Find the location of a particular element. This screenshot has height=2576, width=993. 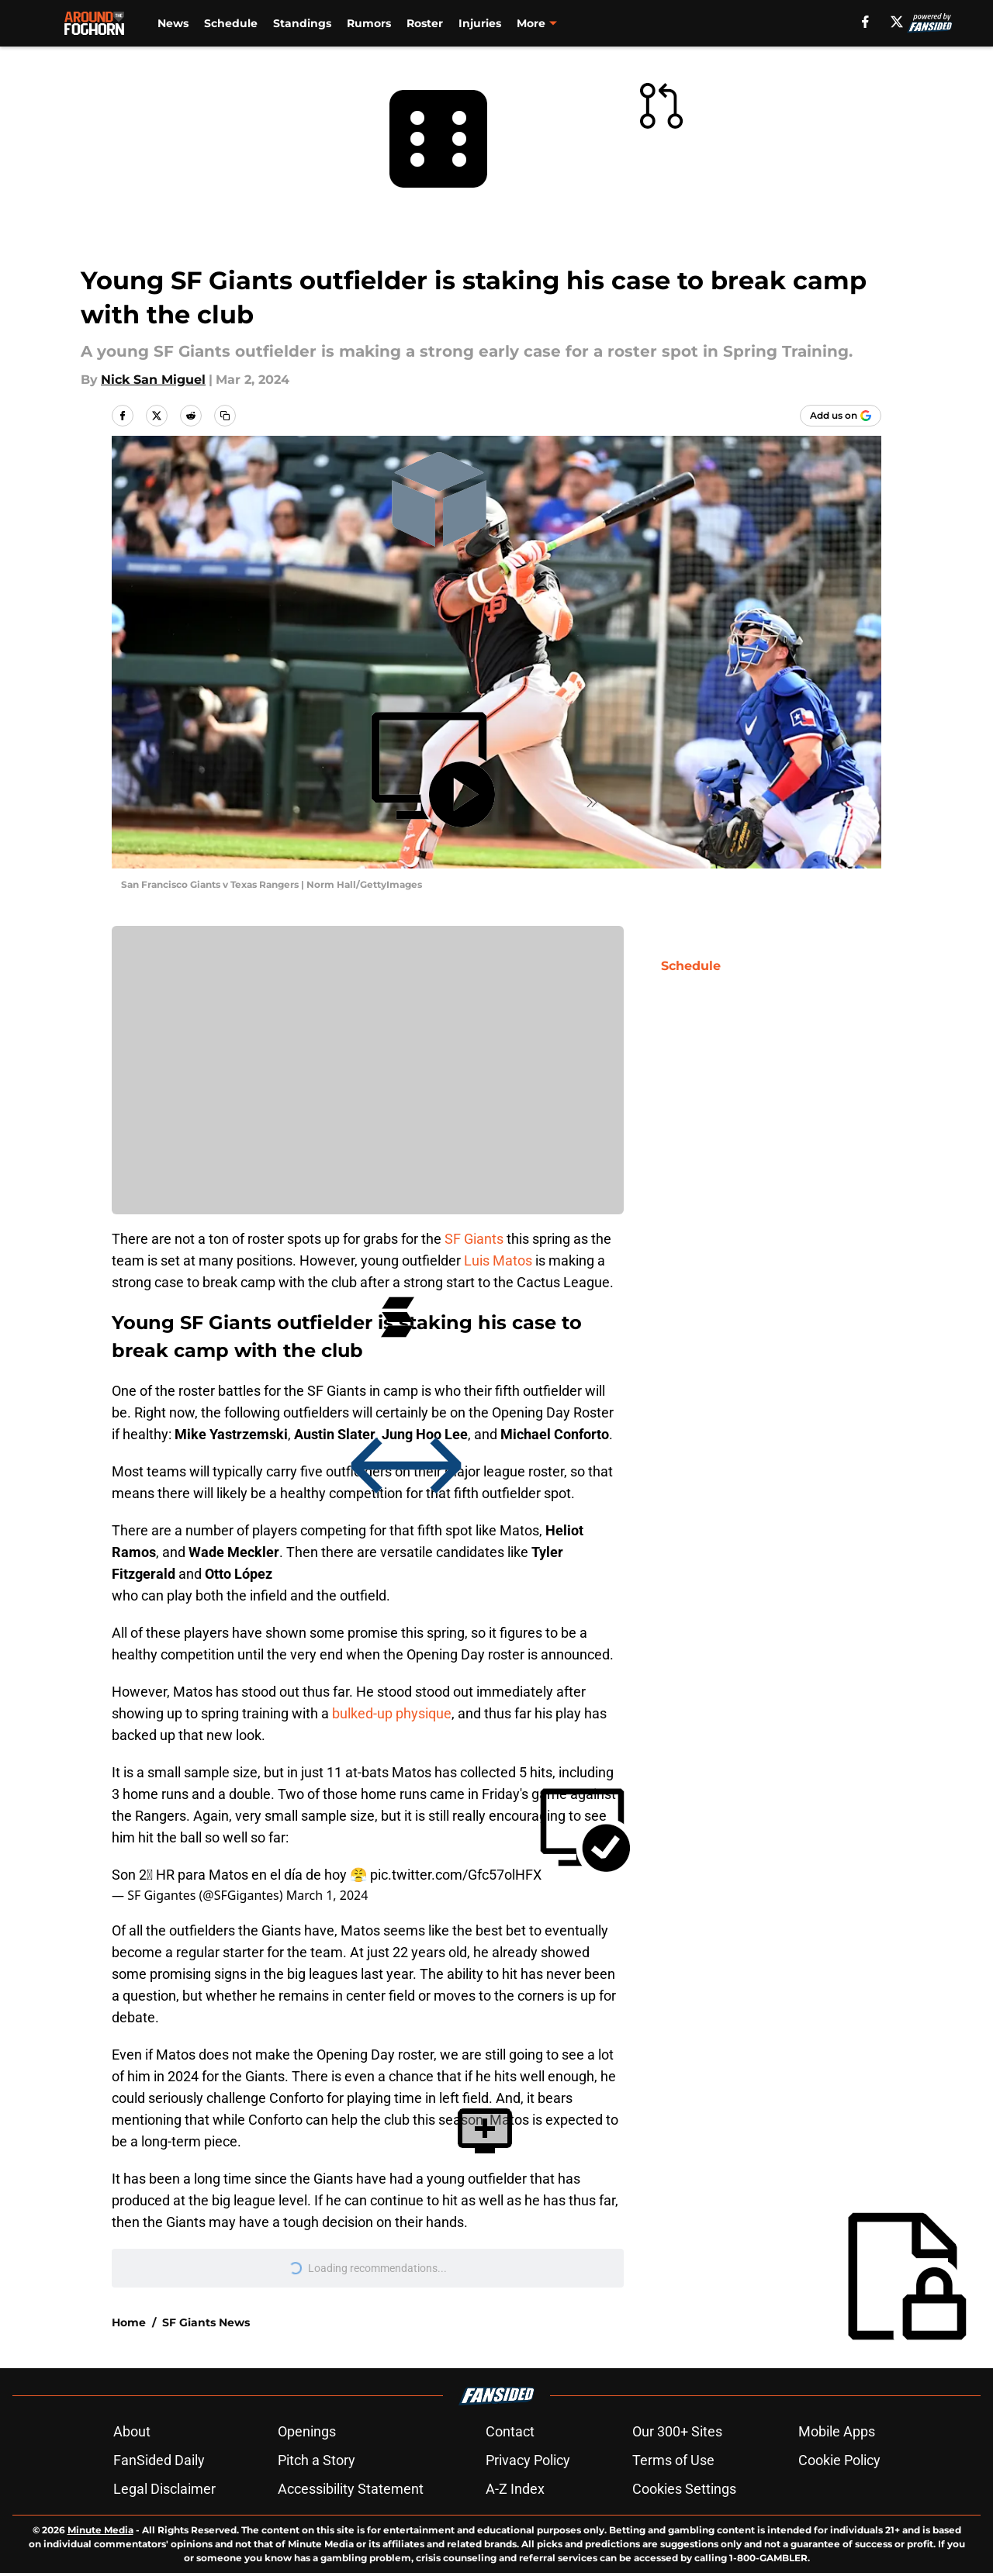

create a private gist or secret snippet is located at coordinates (902, 2276).